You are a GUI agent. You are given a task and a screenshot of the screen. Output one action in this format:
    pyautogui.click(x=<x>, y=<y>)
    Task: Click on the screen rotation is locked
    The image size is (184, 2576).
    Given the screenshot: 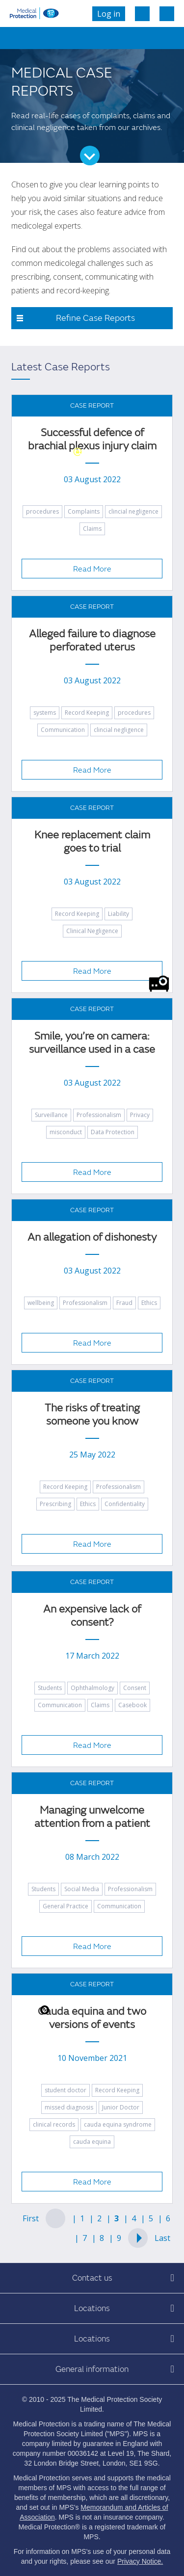 What is the action you would take?
    pyautogui.click(x=78, y=452)
    